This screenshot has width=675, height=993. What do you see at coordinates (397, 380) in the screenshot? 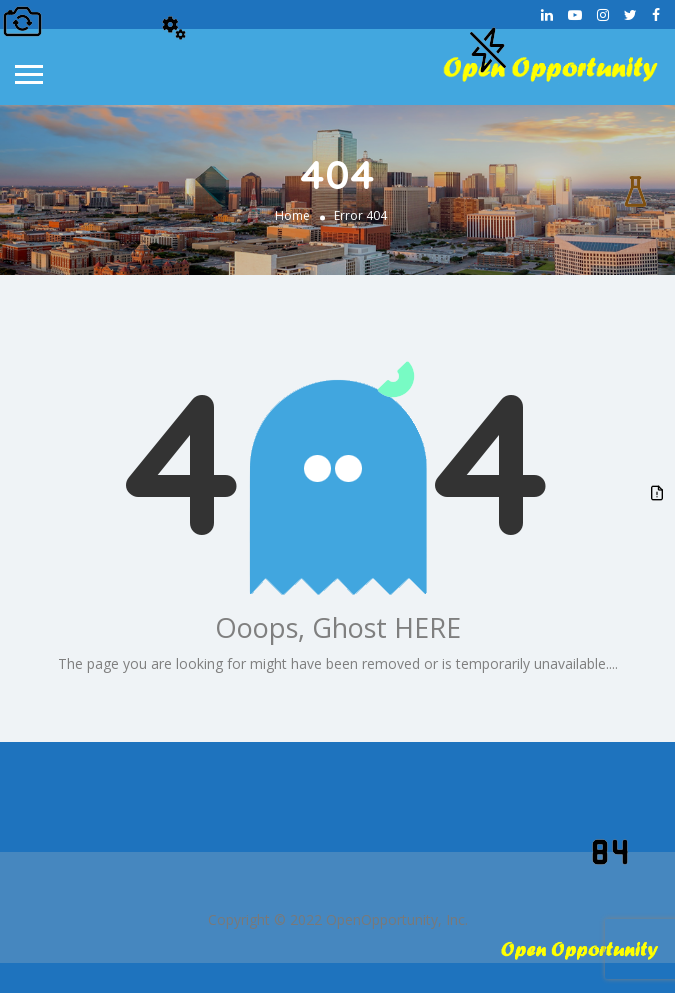
I see `food or fruit category icon` at bounding box center [397, 380].